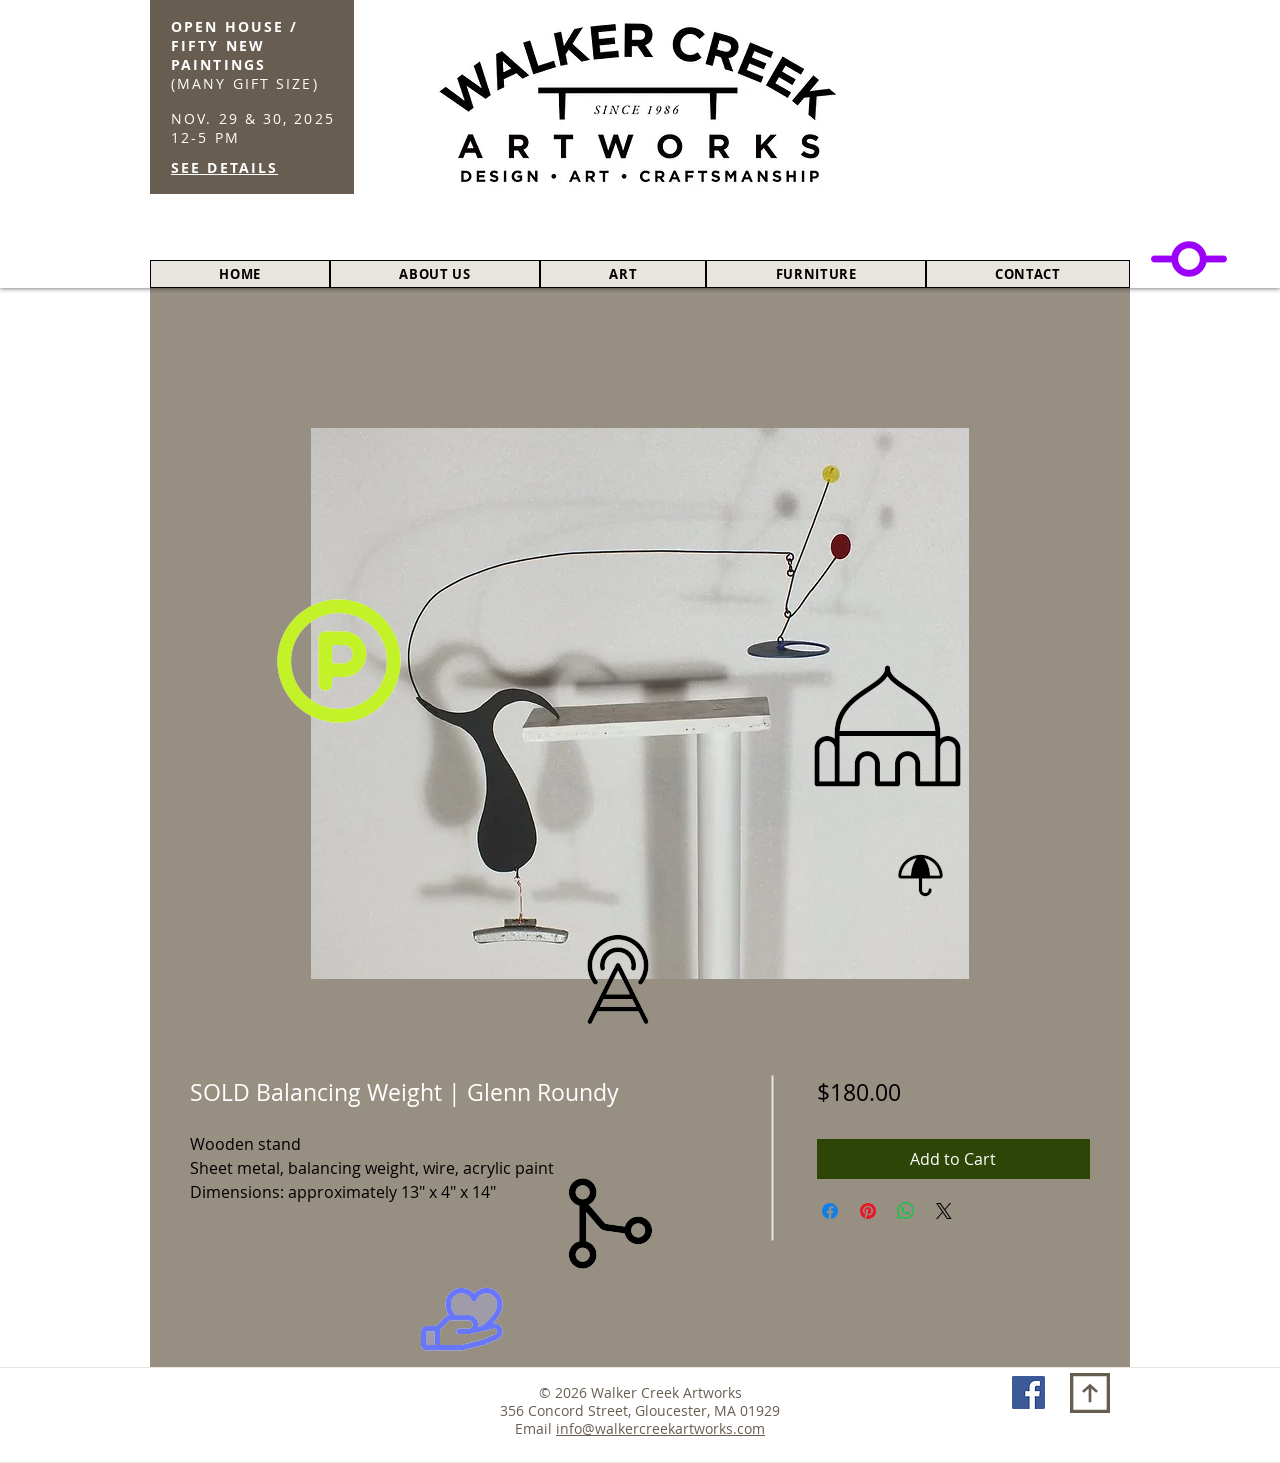 The width and height of the screenshot is (1280, 1463). I want to click on view weather protection or rain forecast, so click(920, 875).